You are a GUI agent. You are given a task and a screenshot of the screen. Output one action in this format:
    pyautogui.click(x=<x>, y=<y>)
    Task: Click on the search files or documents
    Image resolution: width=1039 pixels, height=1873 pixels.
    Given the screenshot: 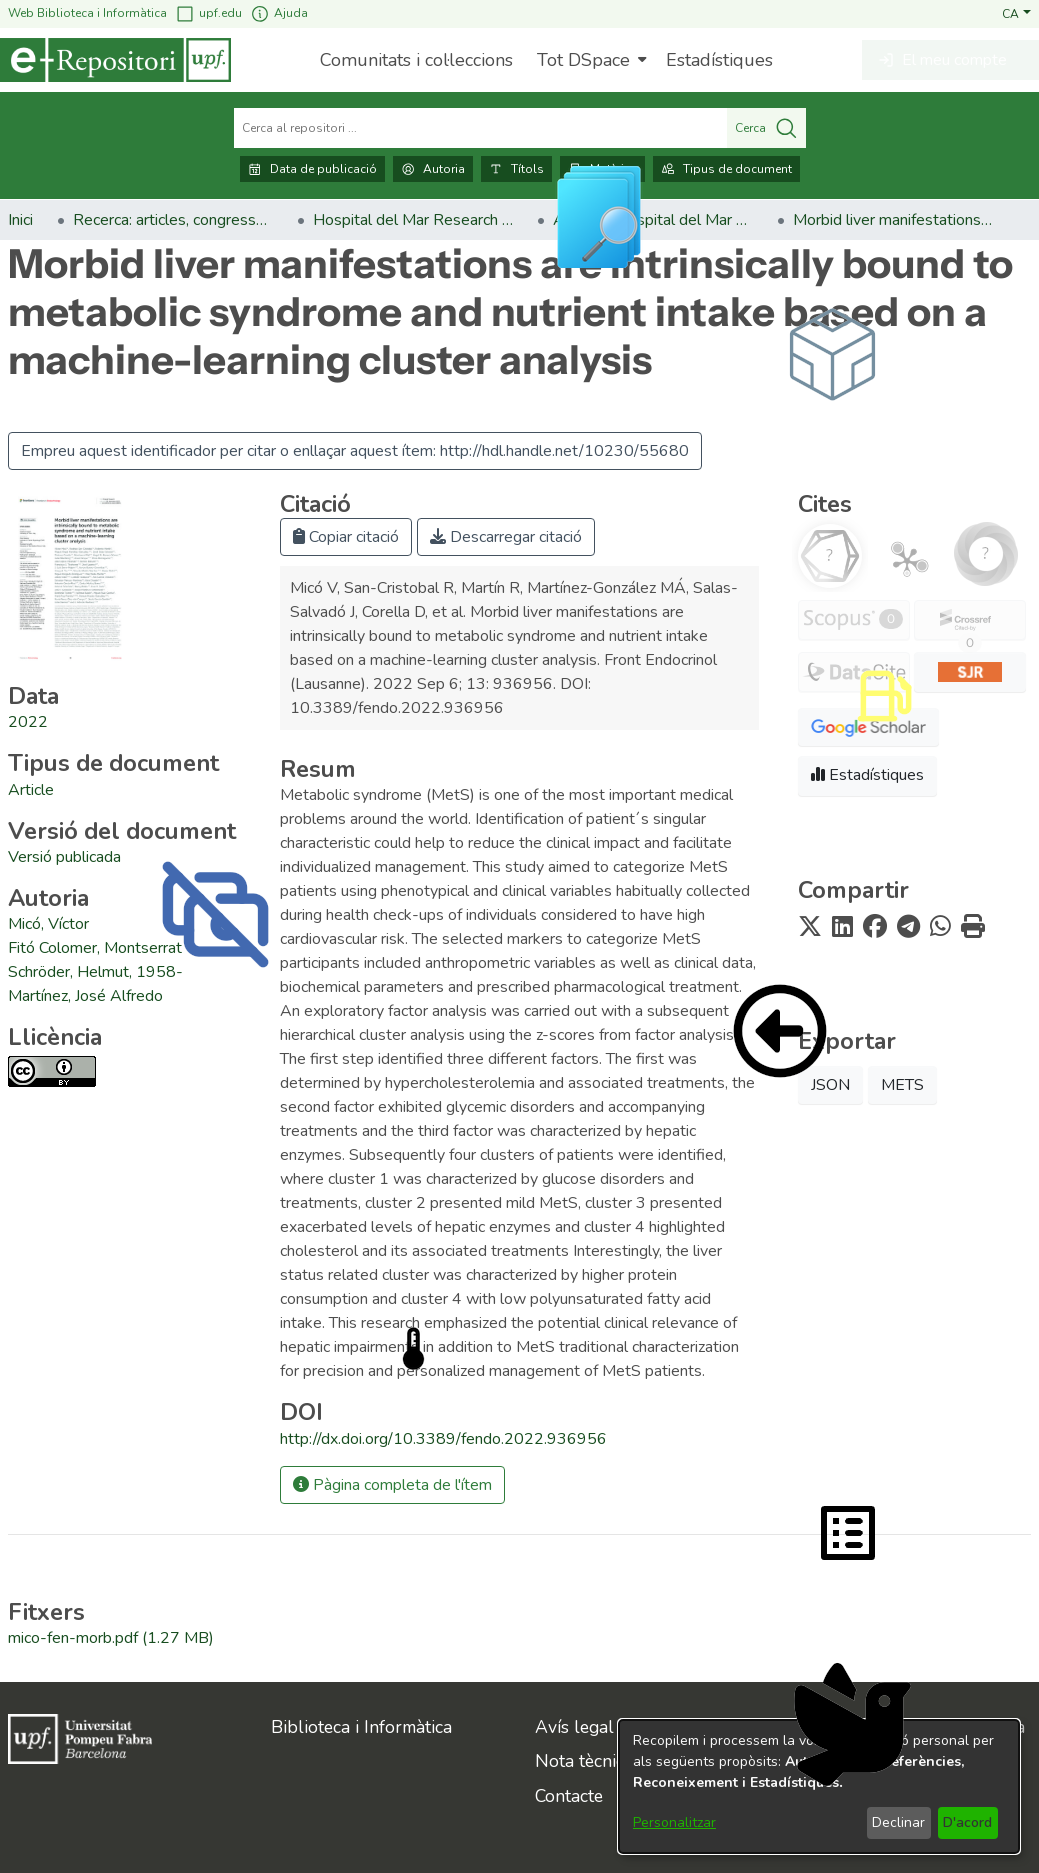 What is the action you would take?
    pyautogui.click(x=599, y=217)
    